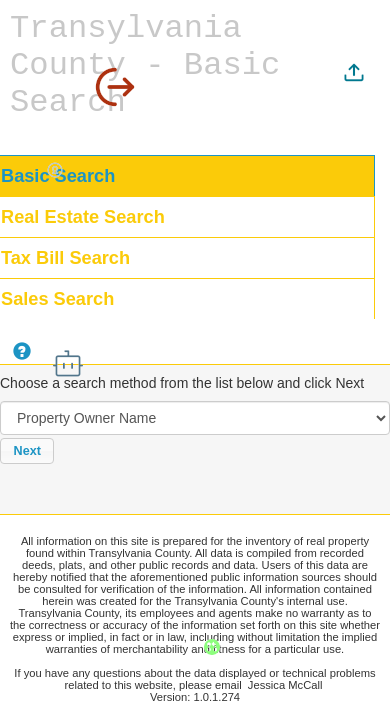  I want to click on view dependabot alerts and automated dependency updates, so click(68, 364).